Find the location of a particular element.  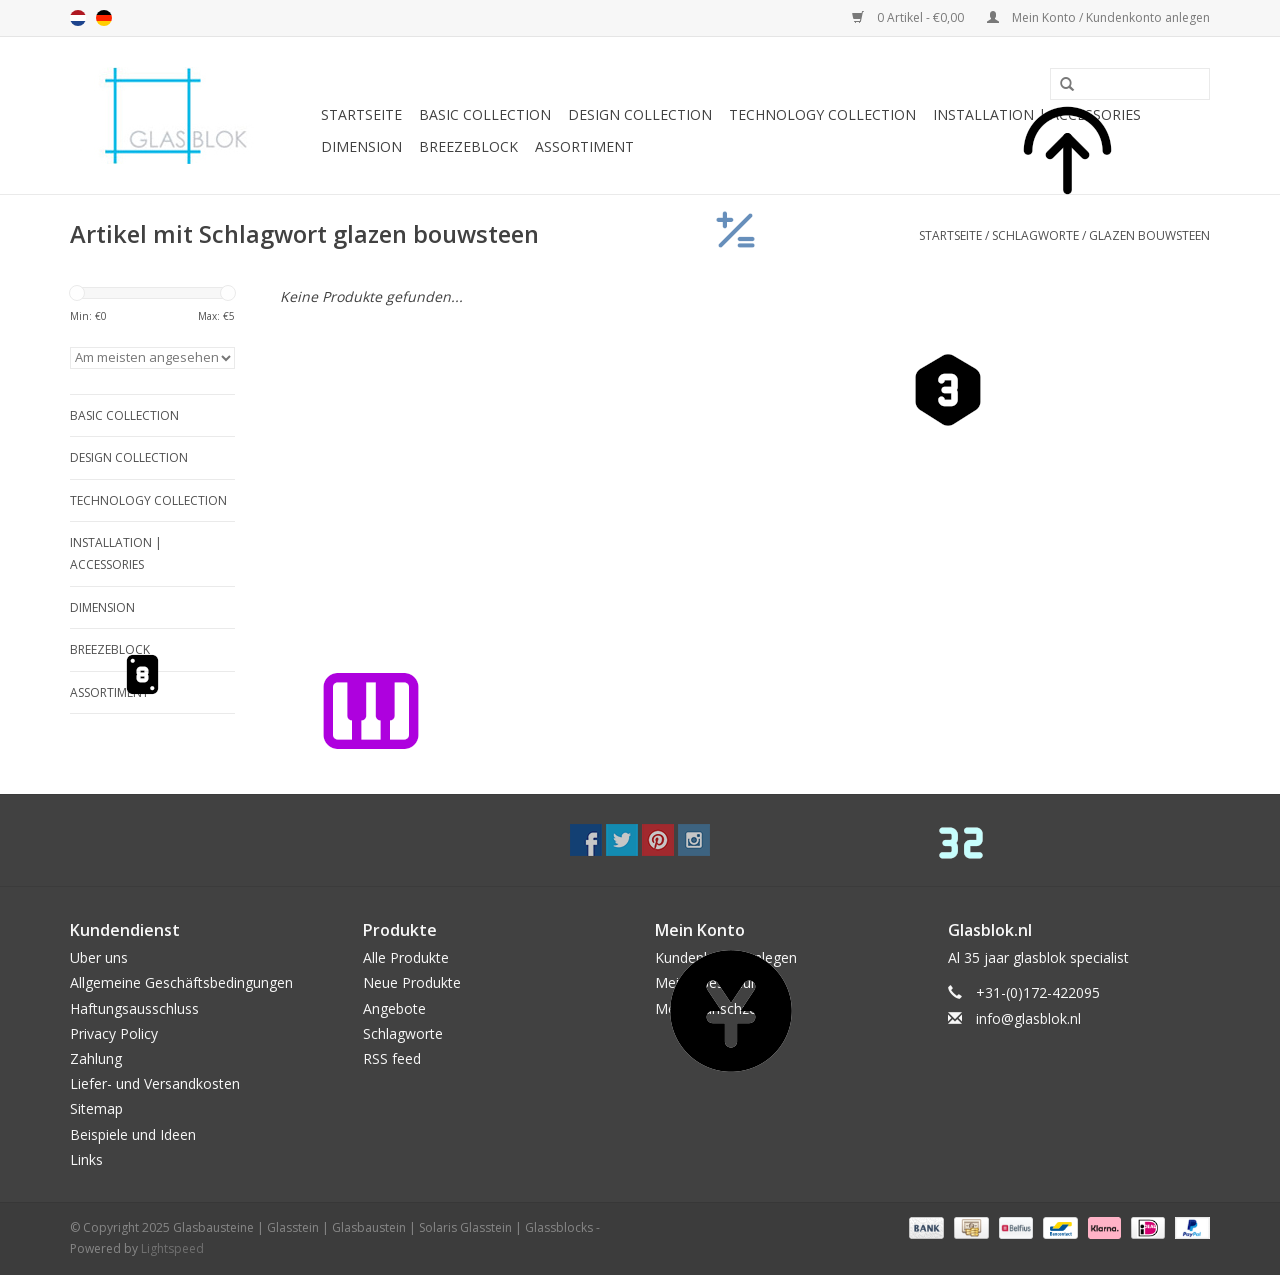

play the 8 card in a card game is located at coordinates (142, 674).